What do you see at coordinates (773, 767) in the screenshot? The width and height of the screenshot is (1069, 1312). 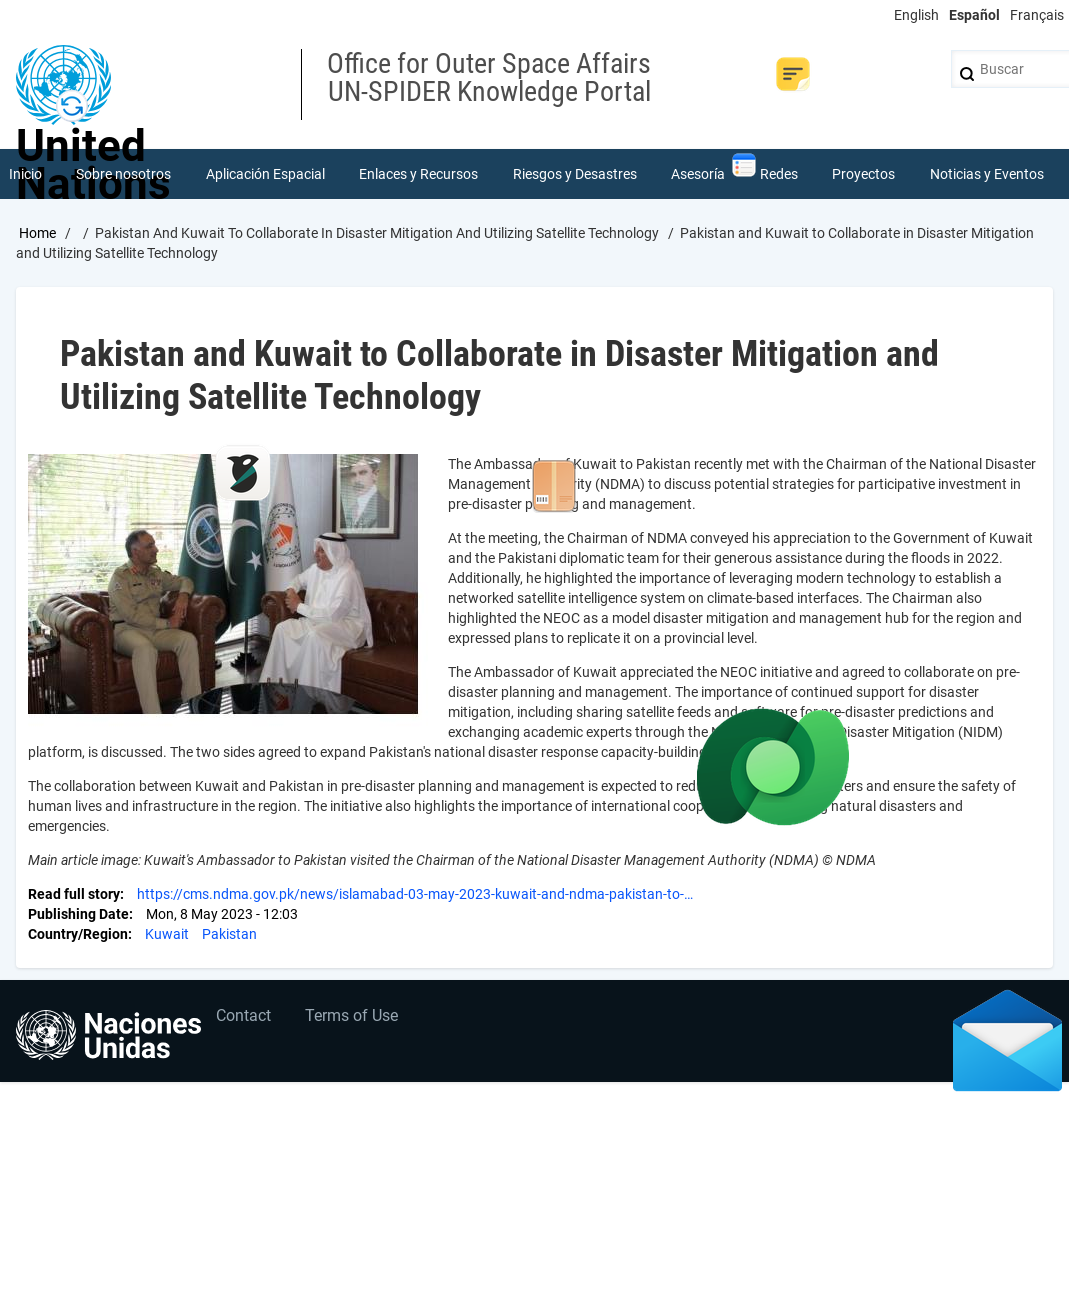 I see `open Microsoft Dataverse app` at bounding box center [773, 767].